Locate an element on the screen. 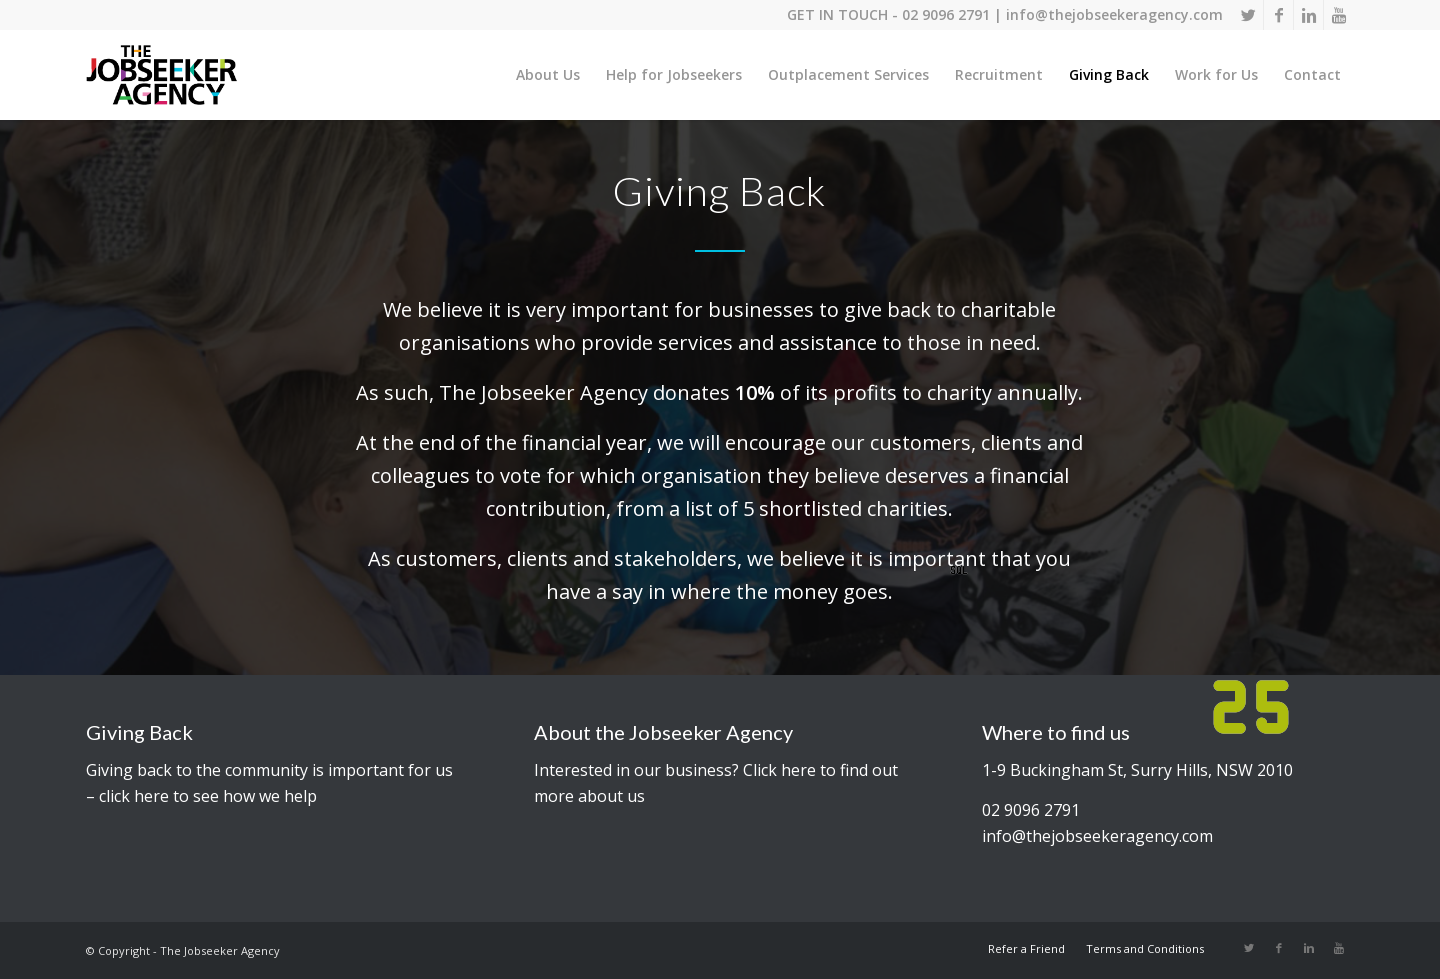  indicates 25 items or notifications is located at coordinates (1251, 707).